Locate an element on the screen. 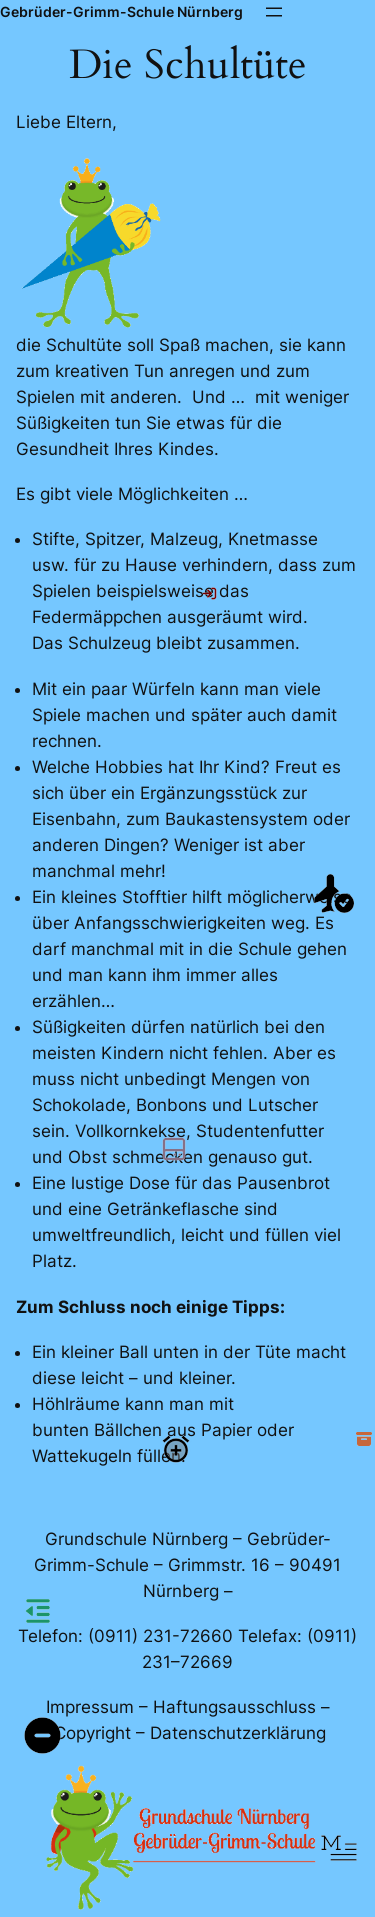 Image resolution: width=375 pixels, height=1917 pixels. decrease text indentation is located at coordinates (38, 1611).